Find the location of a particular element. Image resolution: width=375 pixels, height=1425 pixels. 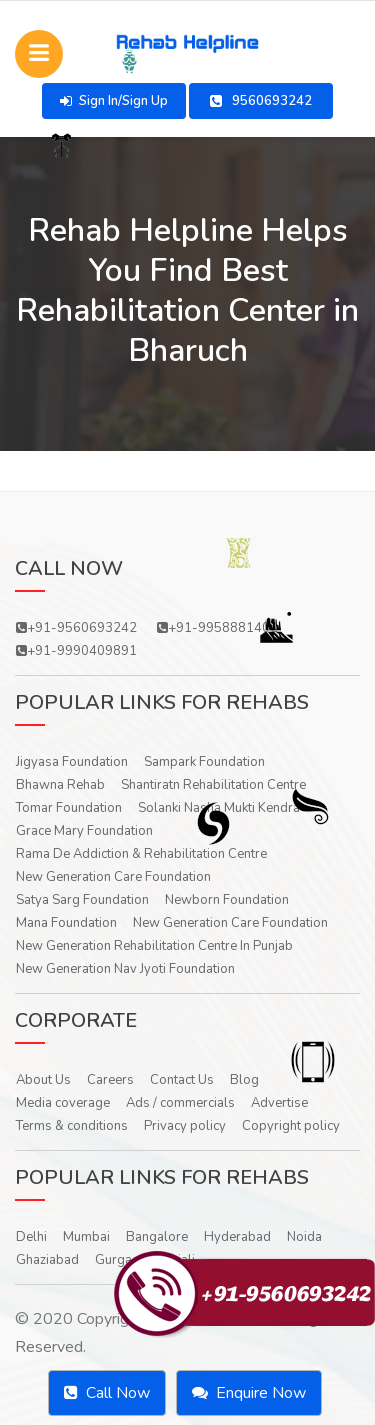

indicates a doubled or multiplied effect in gameplay is located at coordinates (213, 823).